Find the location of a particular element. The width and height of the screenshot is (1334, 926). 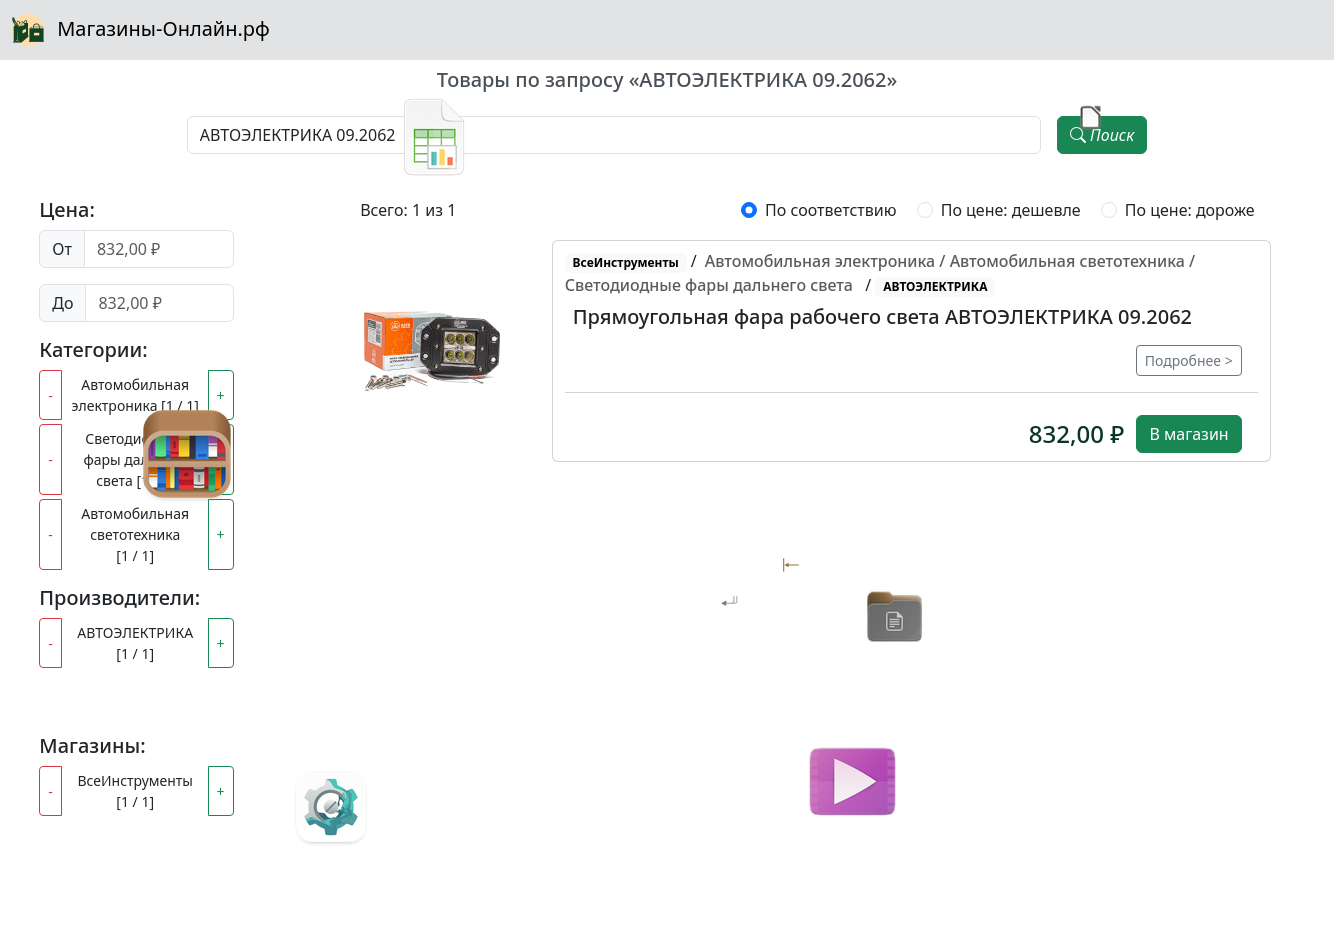

open read it later app to view saved articles is located at coordinates (187, 454).